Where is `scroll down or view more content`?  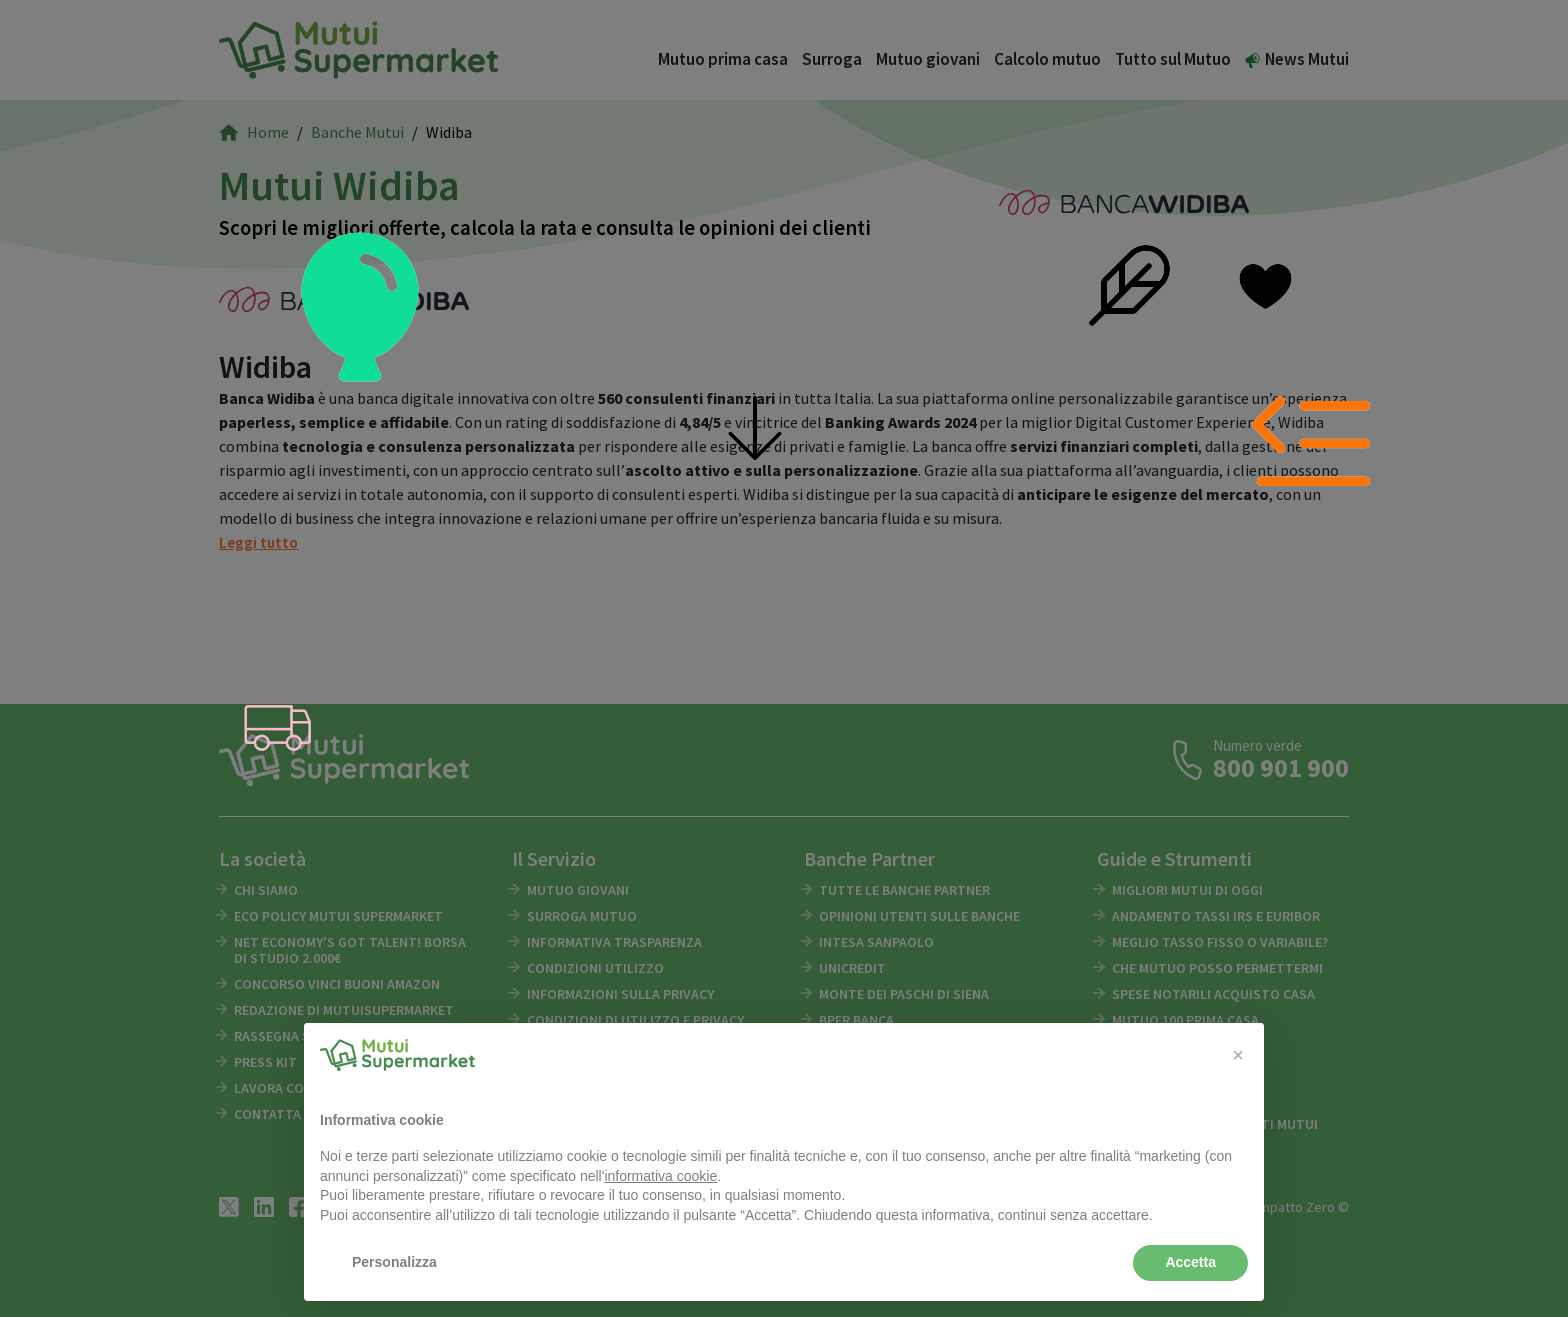
scroll down or view more content is located at coordinates (755, 428).